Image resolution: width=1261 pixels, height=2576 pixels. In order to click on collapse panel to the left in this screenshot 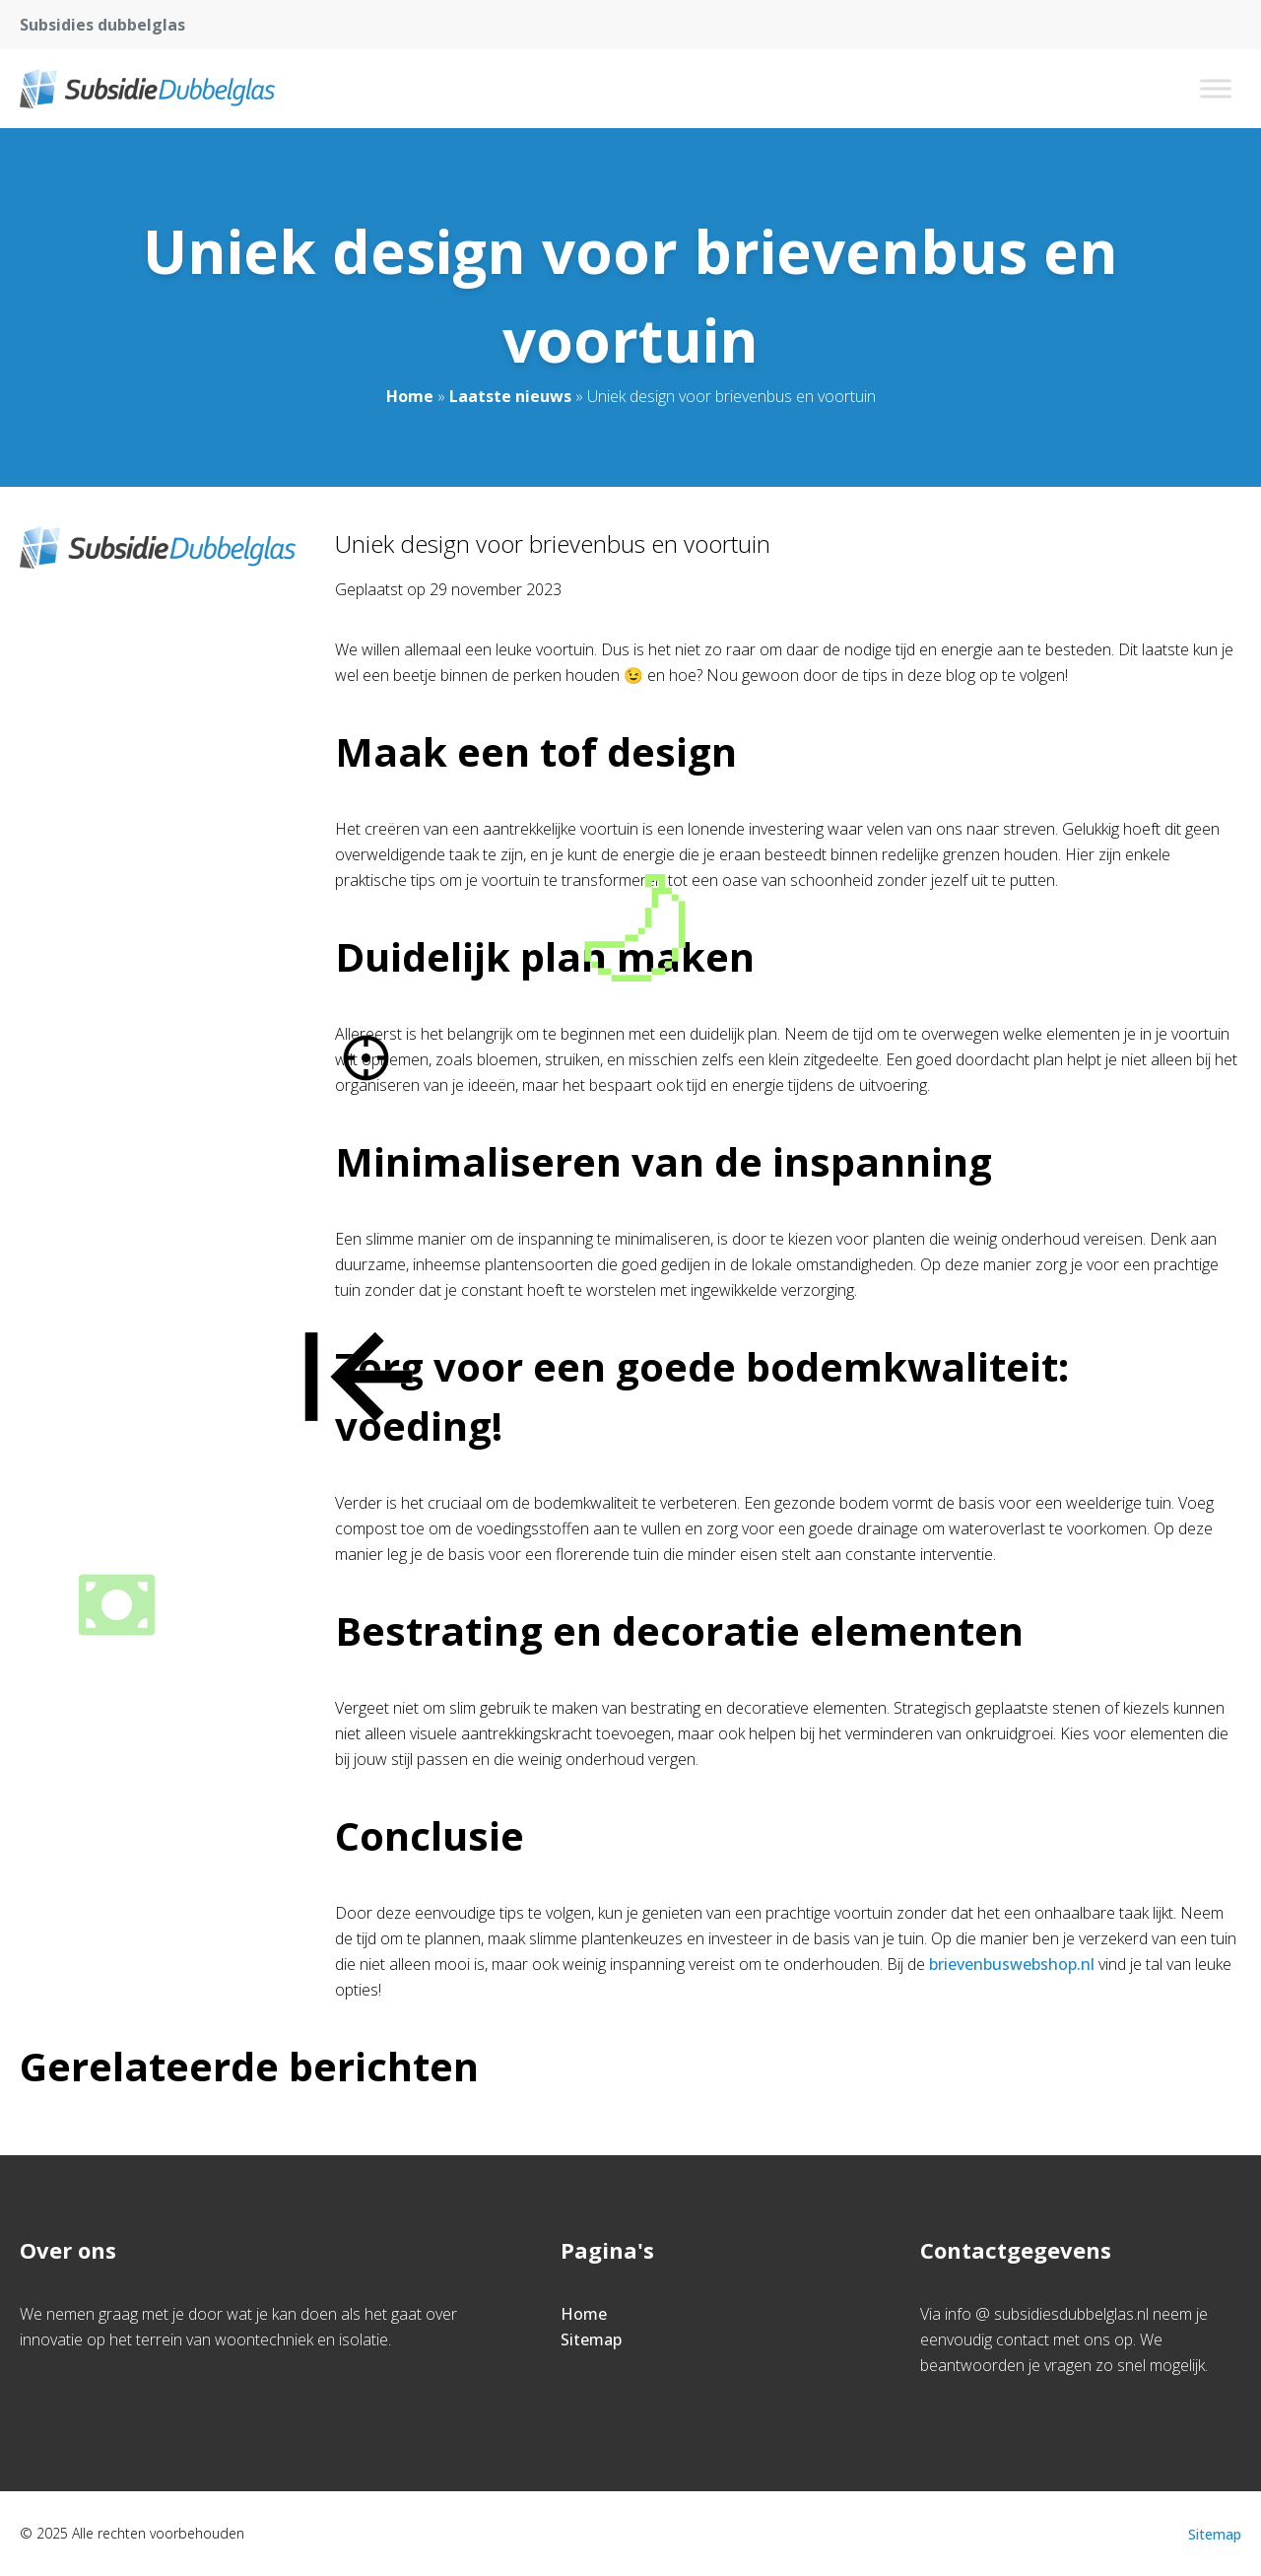, I will do `click(356, 1377)`.